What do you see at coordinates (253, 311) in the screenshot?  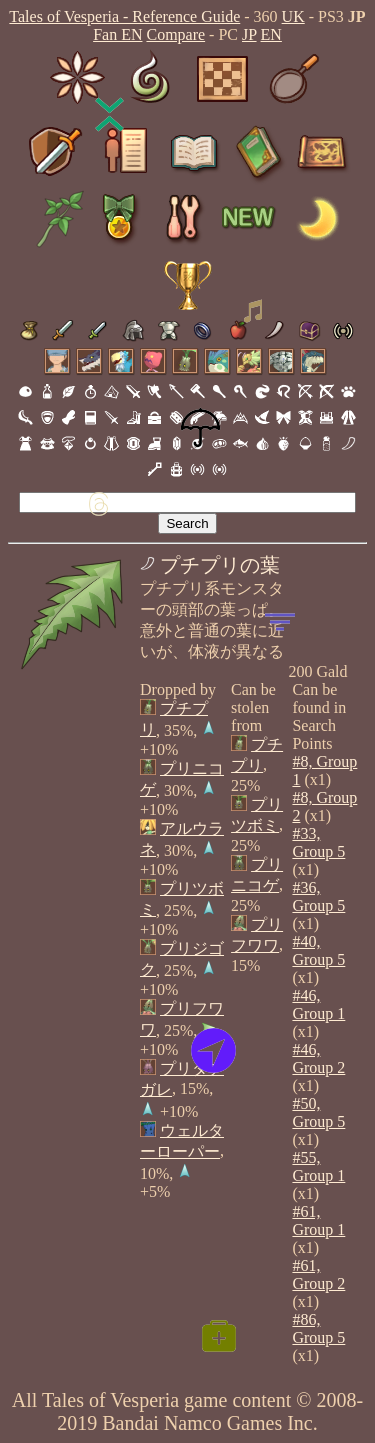 I see `access music library or player` at bounding box center [253, 311].